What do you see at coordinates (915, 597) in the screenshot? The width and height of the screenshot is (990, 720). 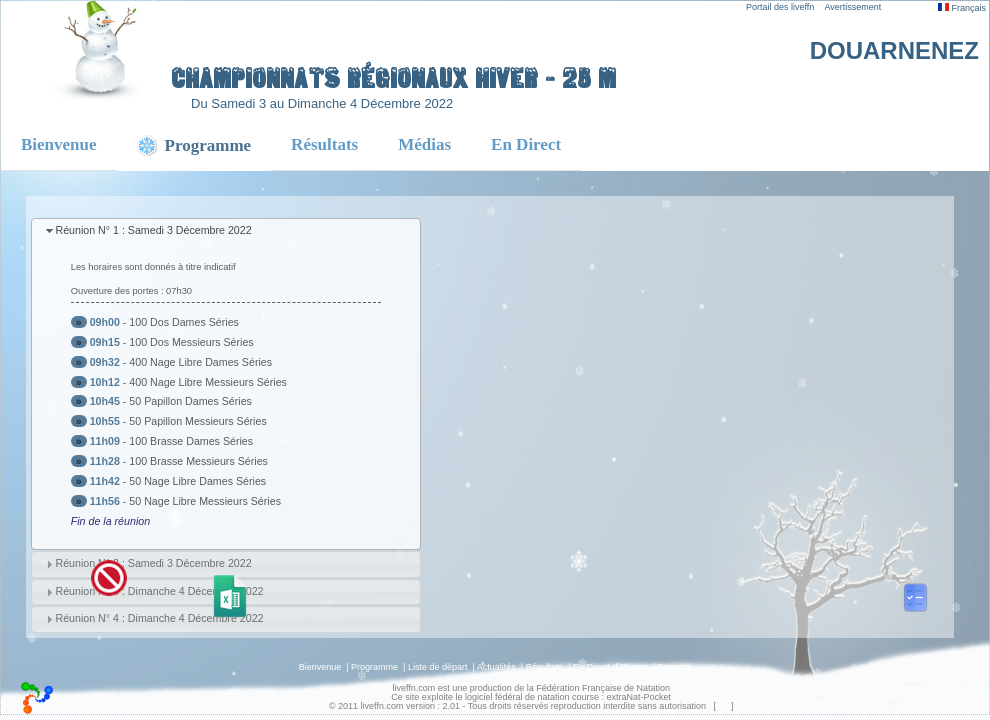 I see `open your bookmarks app` at bounding box center [915, 597].